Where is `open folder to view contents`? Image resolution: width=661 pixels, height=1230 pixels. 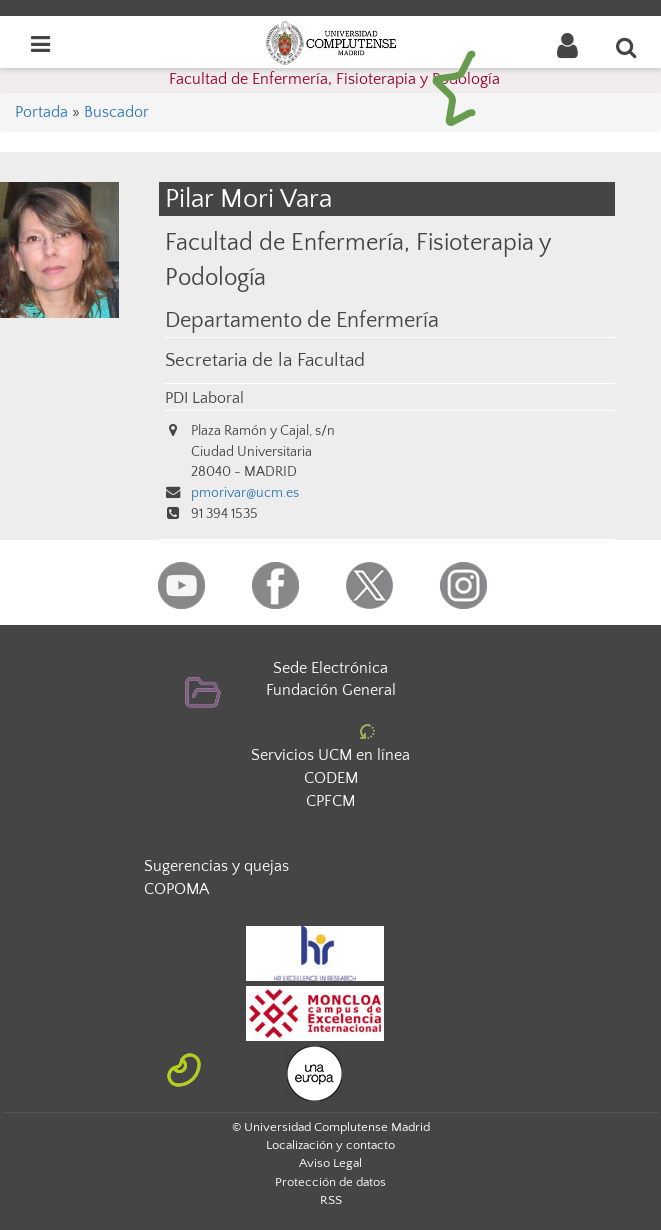
open folder to view contents is located at coordinates (203, 693).